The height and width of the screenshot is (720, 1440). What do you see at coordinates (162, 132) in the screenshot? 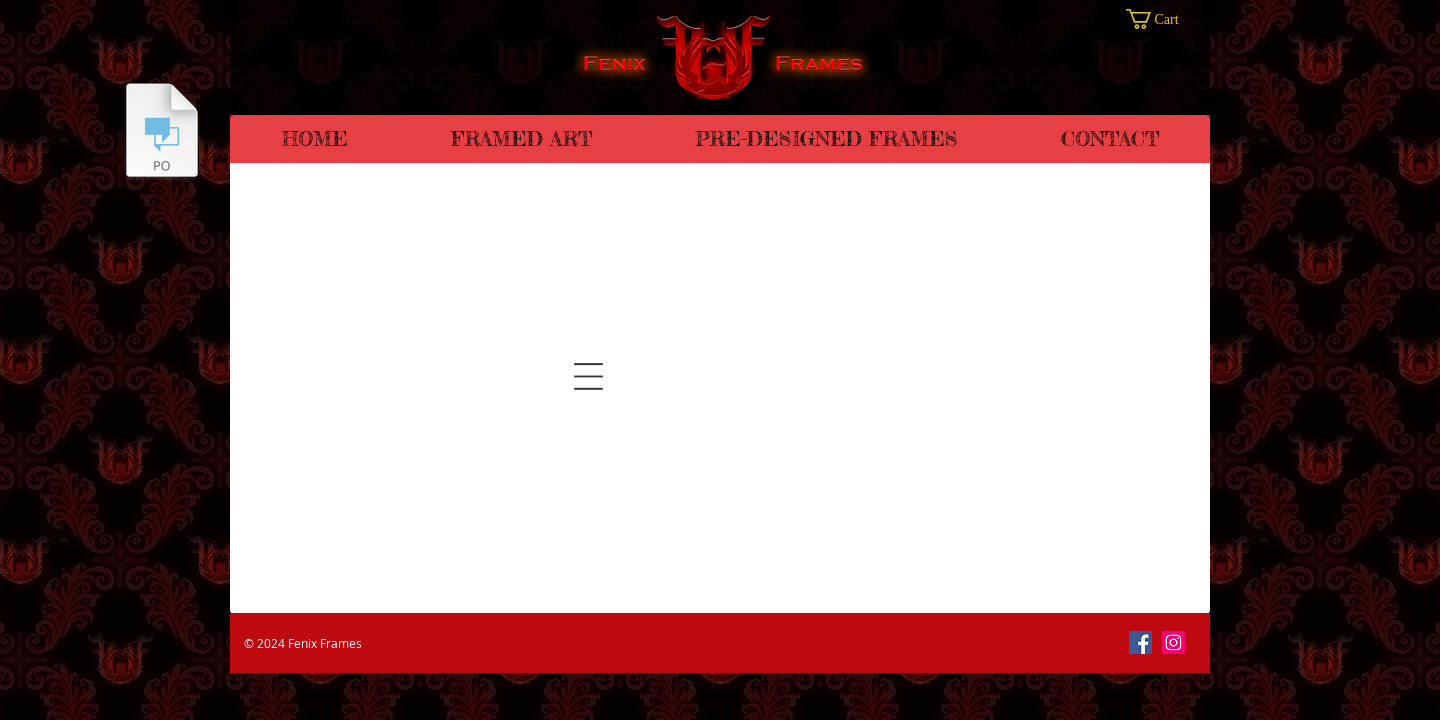
I see `a PO translation file` at bounding box center [162, 132].